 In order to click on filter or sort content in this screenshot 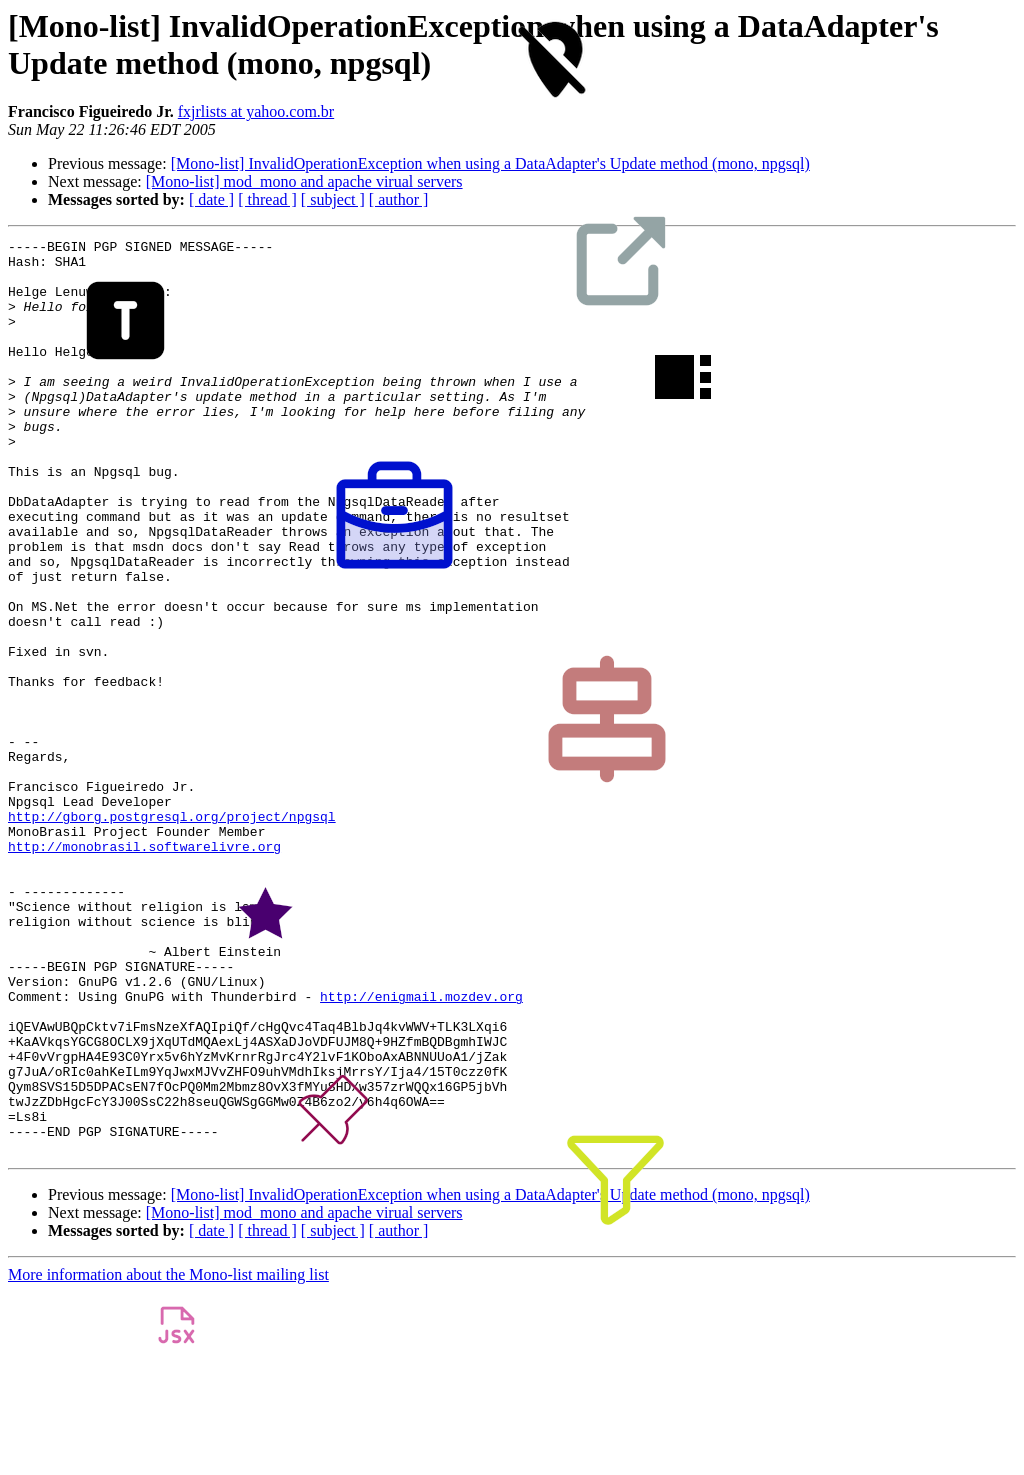, I will do `click(615, 1176)`.